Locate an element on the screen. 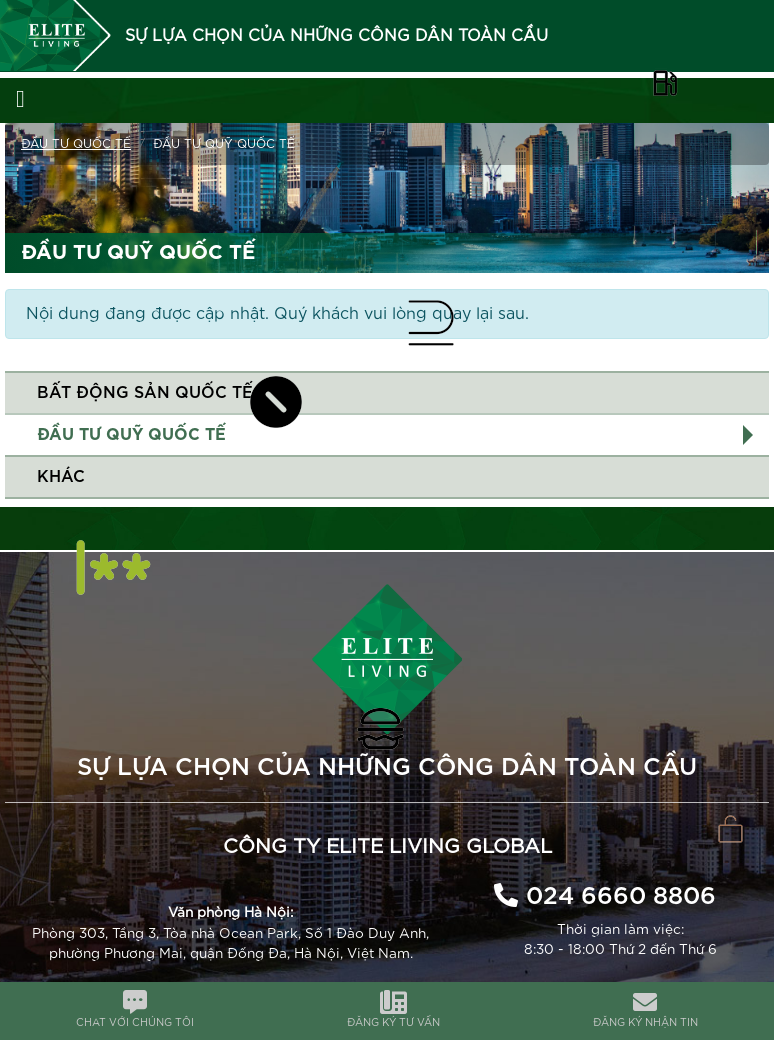  unlocked or unsecured state is located at coordinates (730, 830).